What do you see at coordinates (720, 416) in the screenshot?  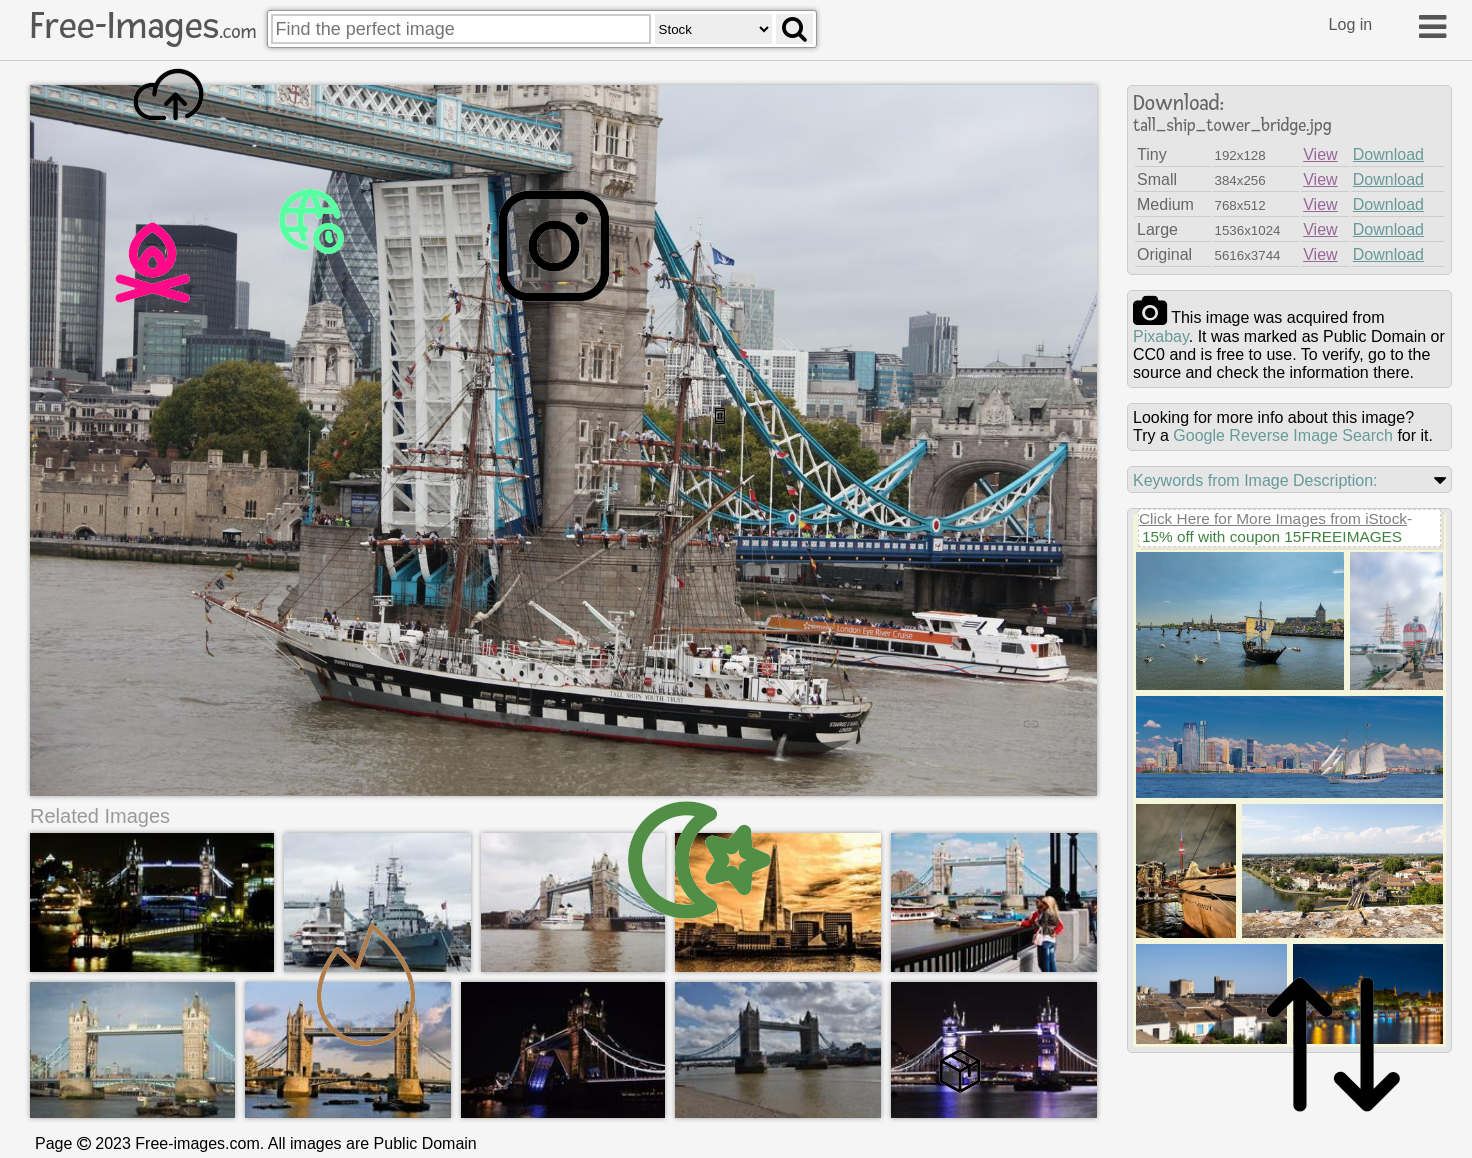 I see `book an appointment or reservation online` at bounding box center [720, 416].